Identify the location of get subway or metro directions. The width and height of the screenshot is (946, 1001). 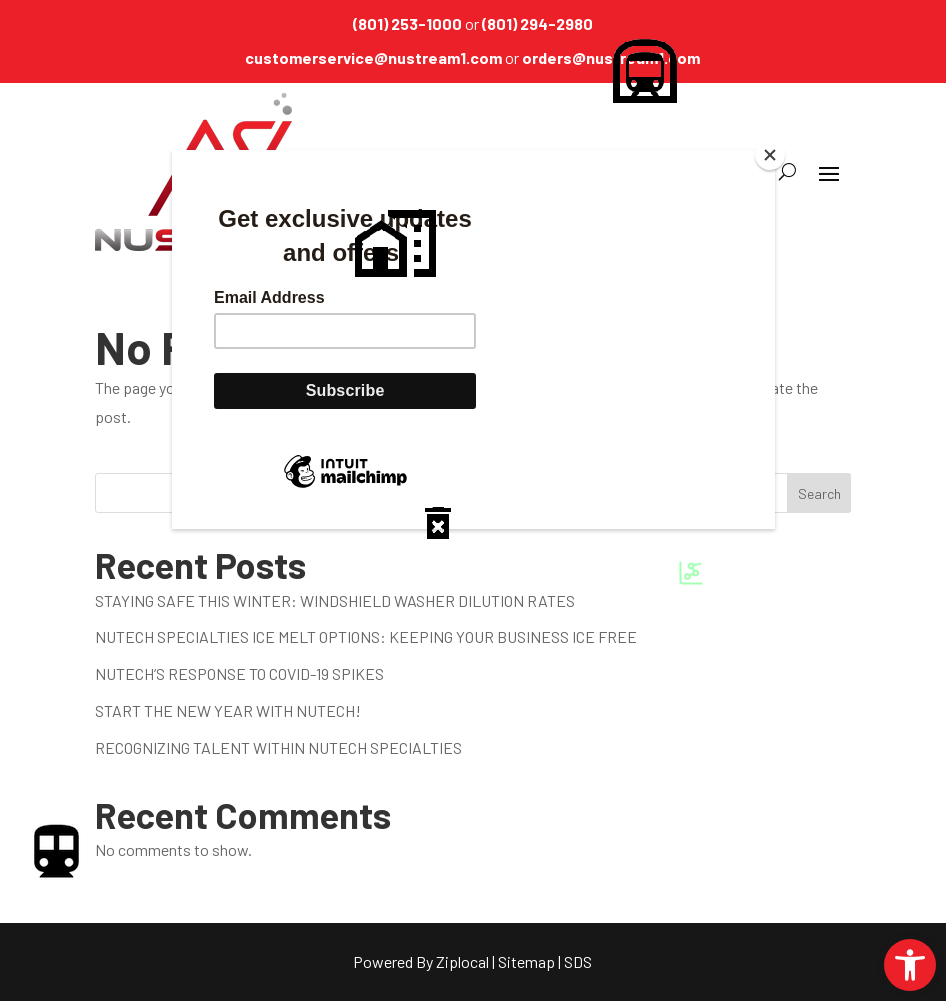
(56, 852).